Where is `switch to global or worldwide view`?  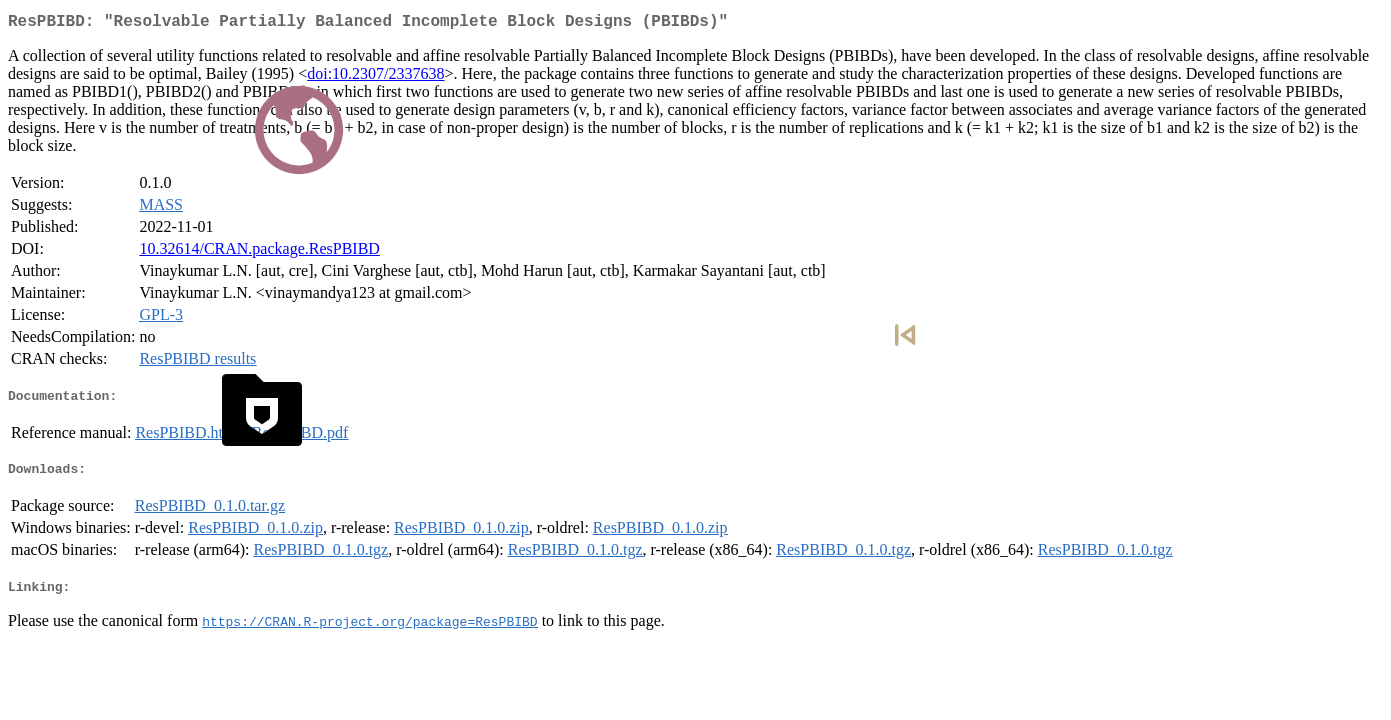 switch to global or worldwide view is located at coordinates (299, 130).